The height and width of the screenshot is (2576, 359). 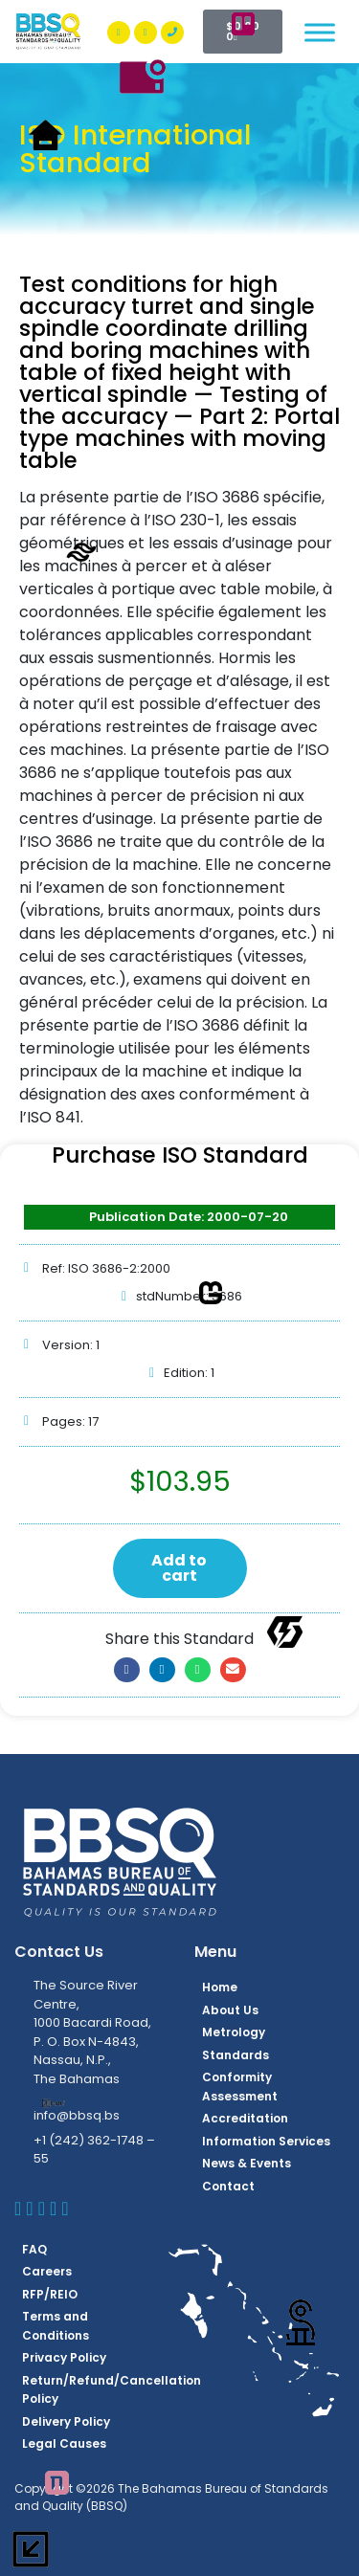 I want to click on tailwind css framework logo, so click(x=81, y=552).